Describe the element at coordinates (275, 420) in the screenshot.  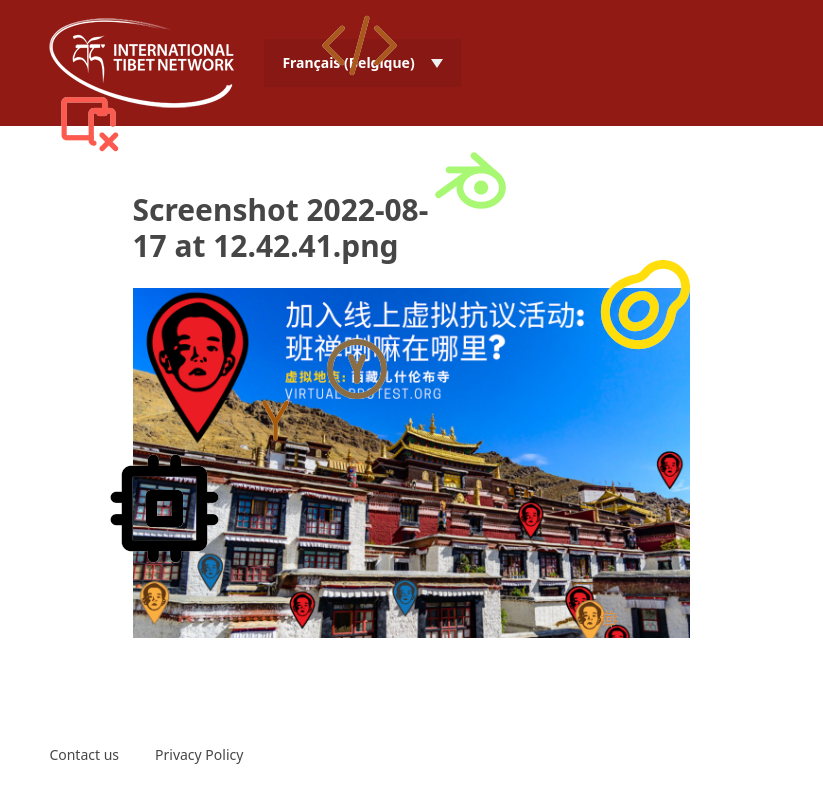
I see `the letter Y character or text element` at that location.